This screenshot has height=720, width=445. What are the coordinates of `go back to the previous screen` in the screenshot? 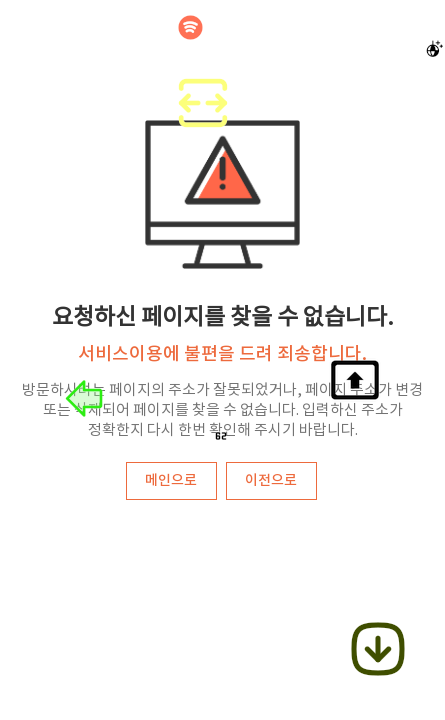 It's located at (85, 398).